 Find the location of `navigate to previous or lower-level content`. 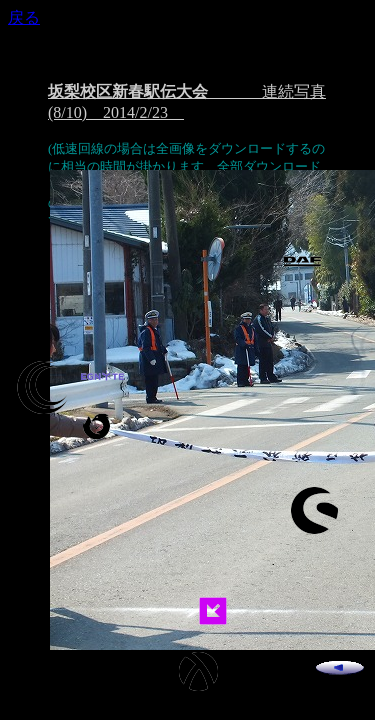

navigate to previous or lower-level content is located at coordinates (213, 611).